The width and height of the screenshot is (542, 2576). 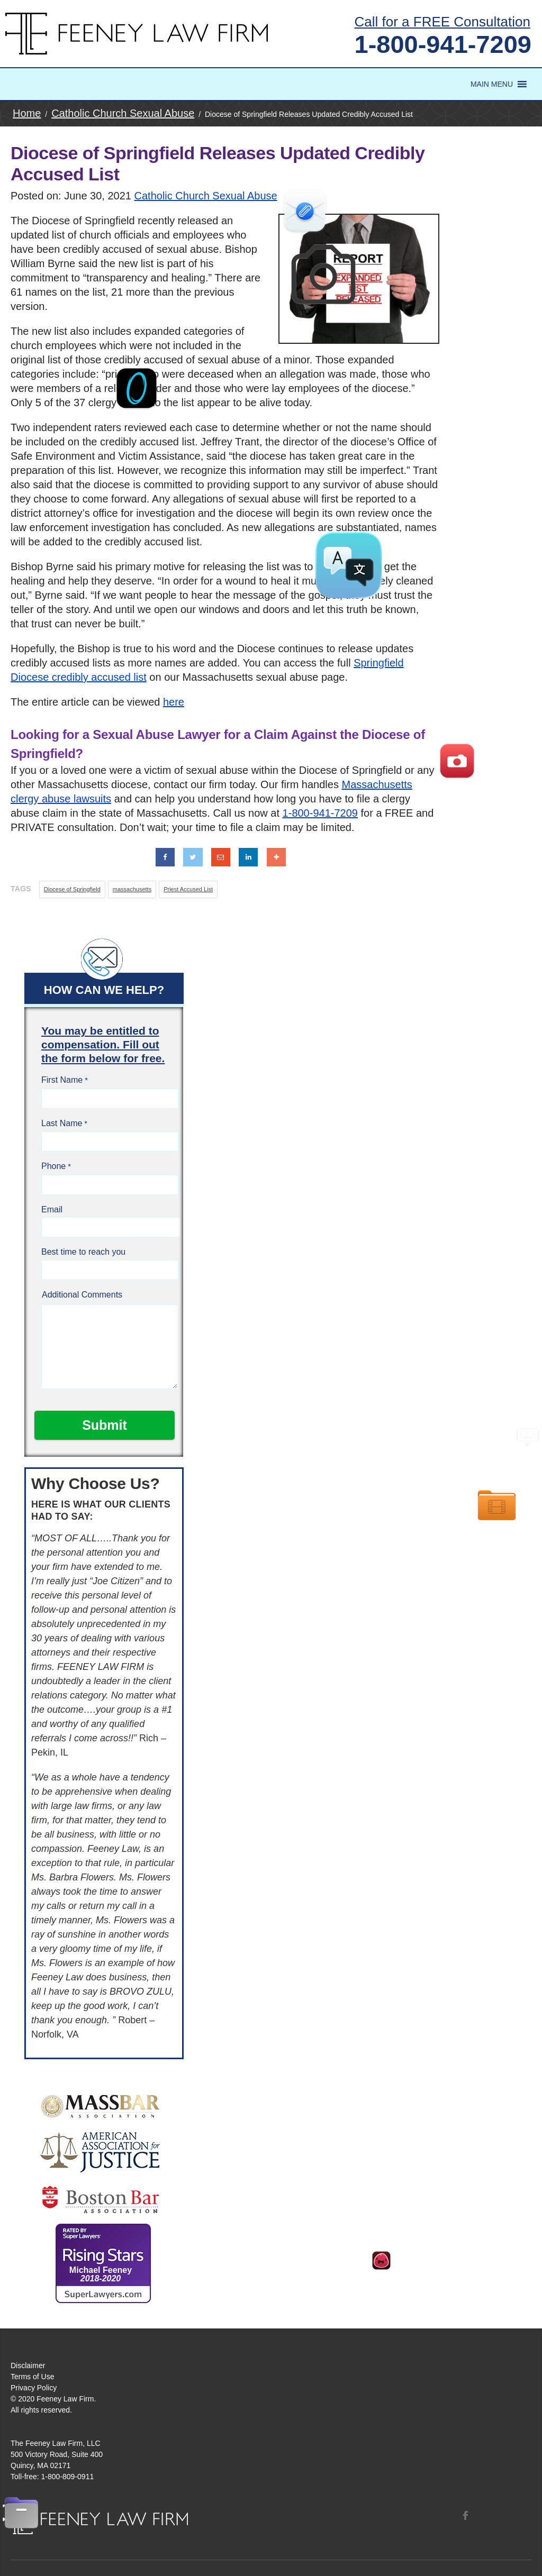 I want to click on open the camera app, so click(x=323, y=277).